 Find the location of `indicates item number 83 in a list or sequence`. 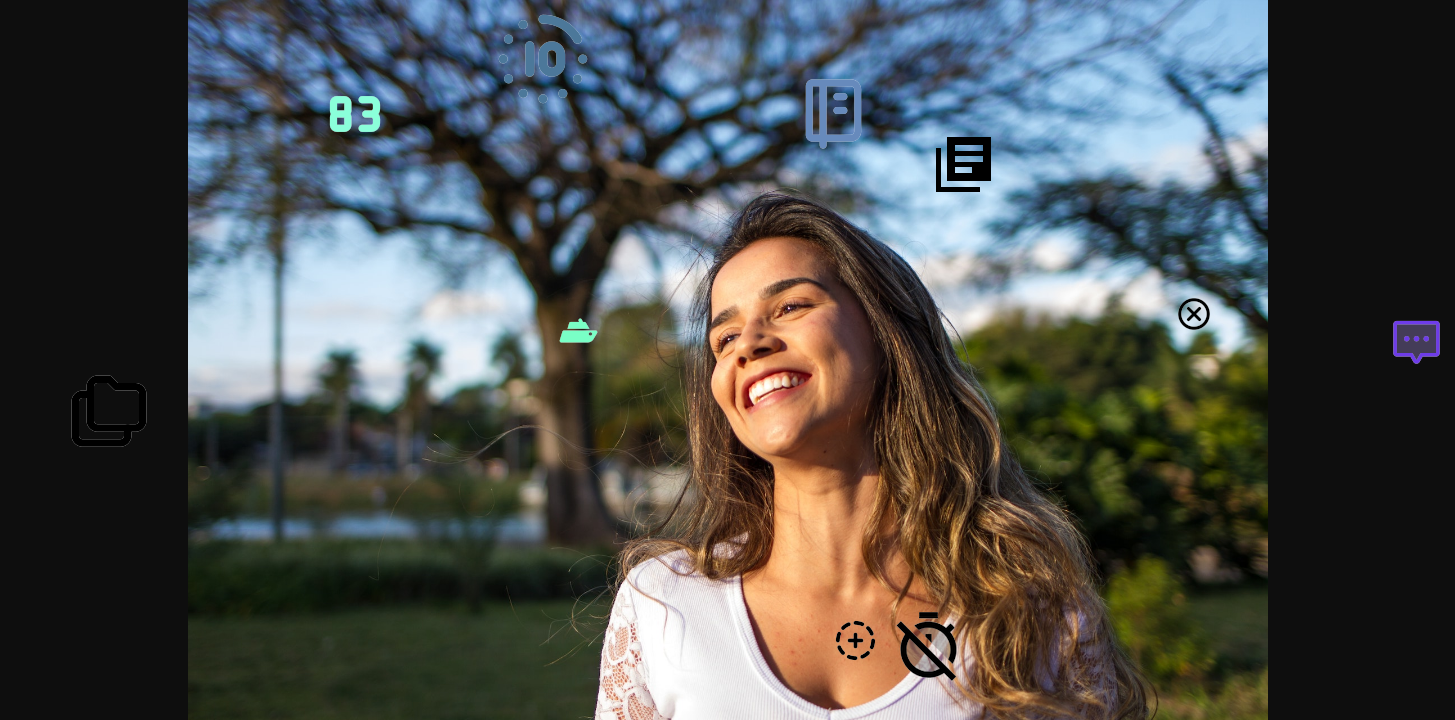

indicates item number 83 in a list or sequence is located at coordinates (355, 114).